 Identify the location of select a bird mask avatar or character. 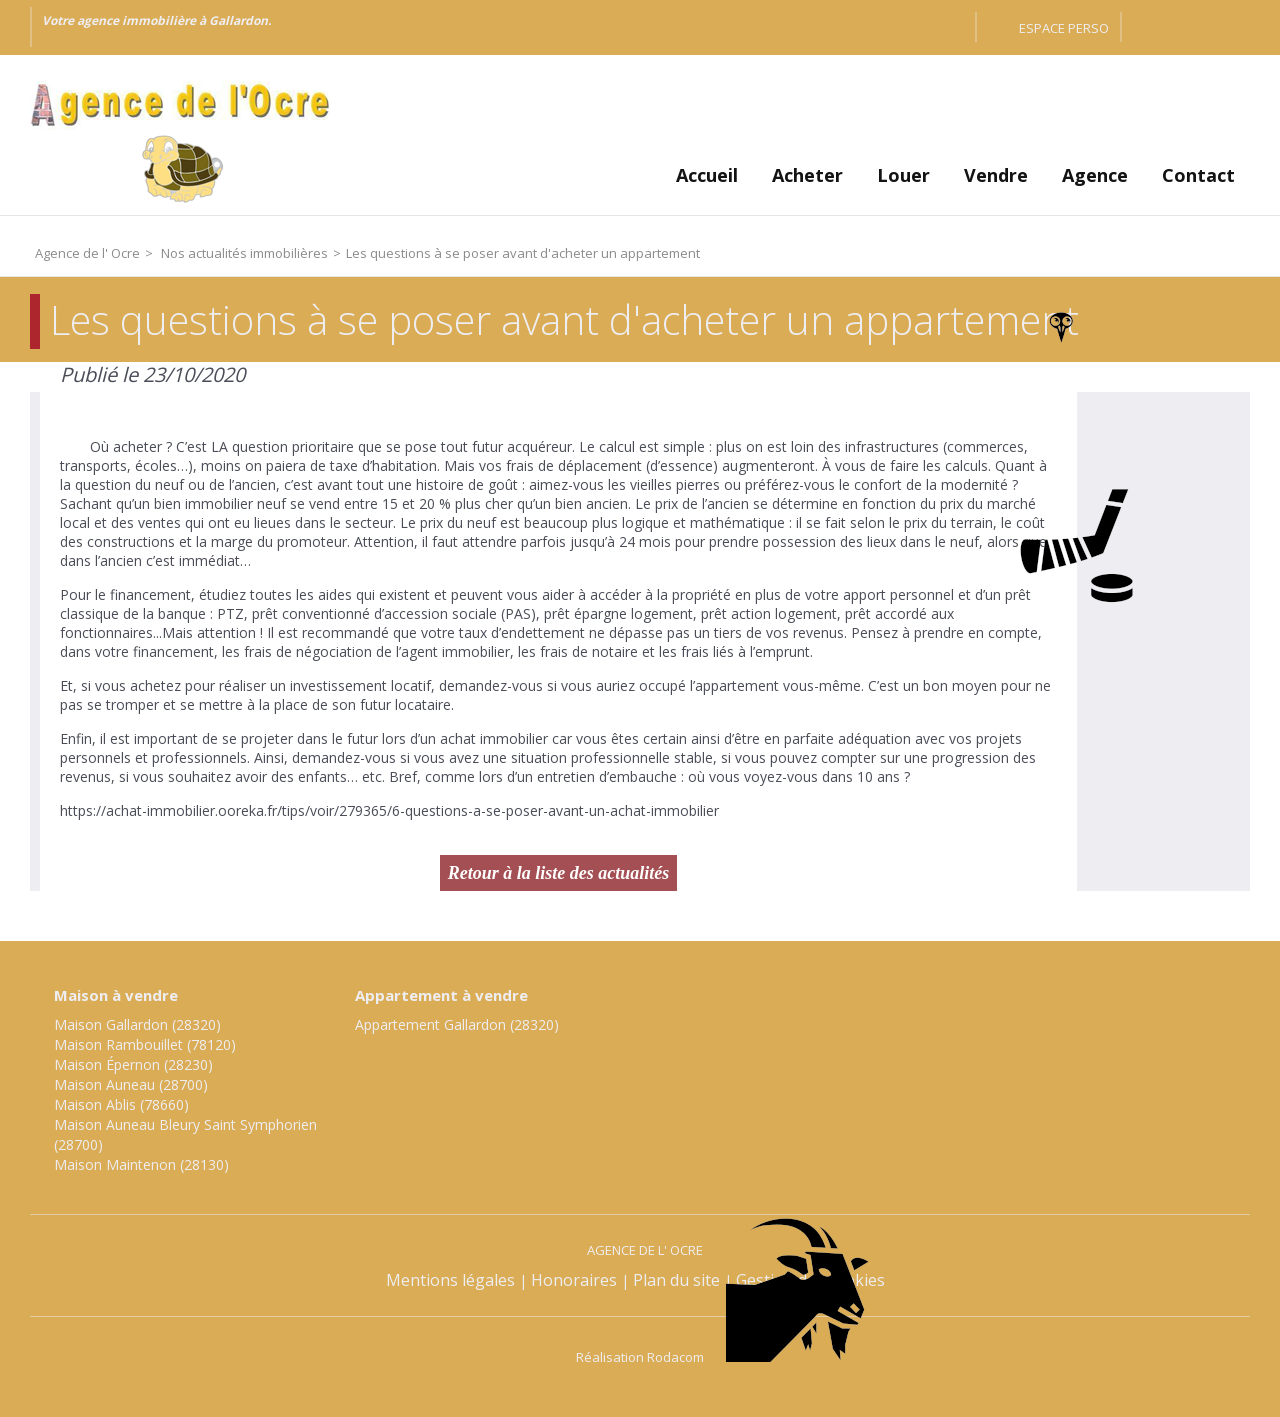
(1061, 327).